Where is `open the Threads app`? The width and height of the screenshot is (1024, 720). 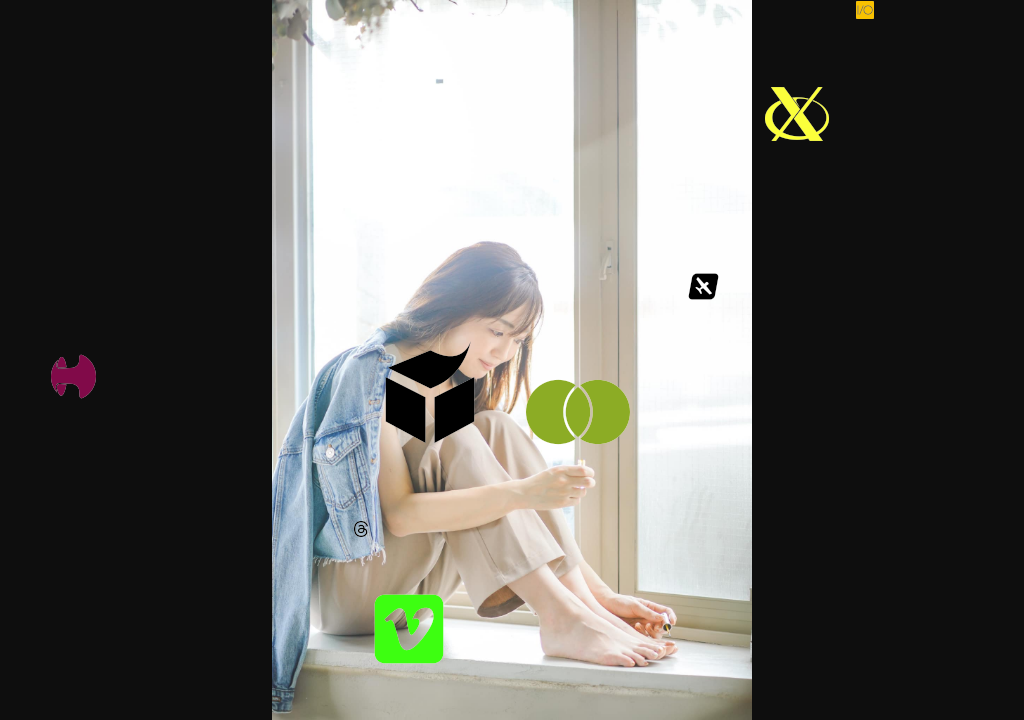 open the Threads app is located at coordinates (361, 529).